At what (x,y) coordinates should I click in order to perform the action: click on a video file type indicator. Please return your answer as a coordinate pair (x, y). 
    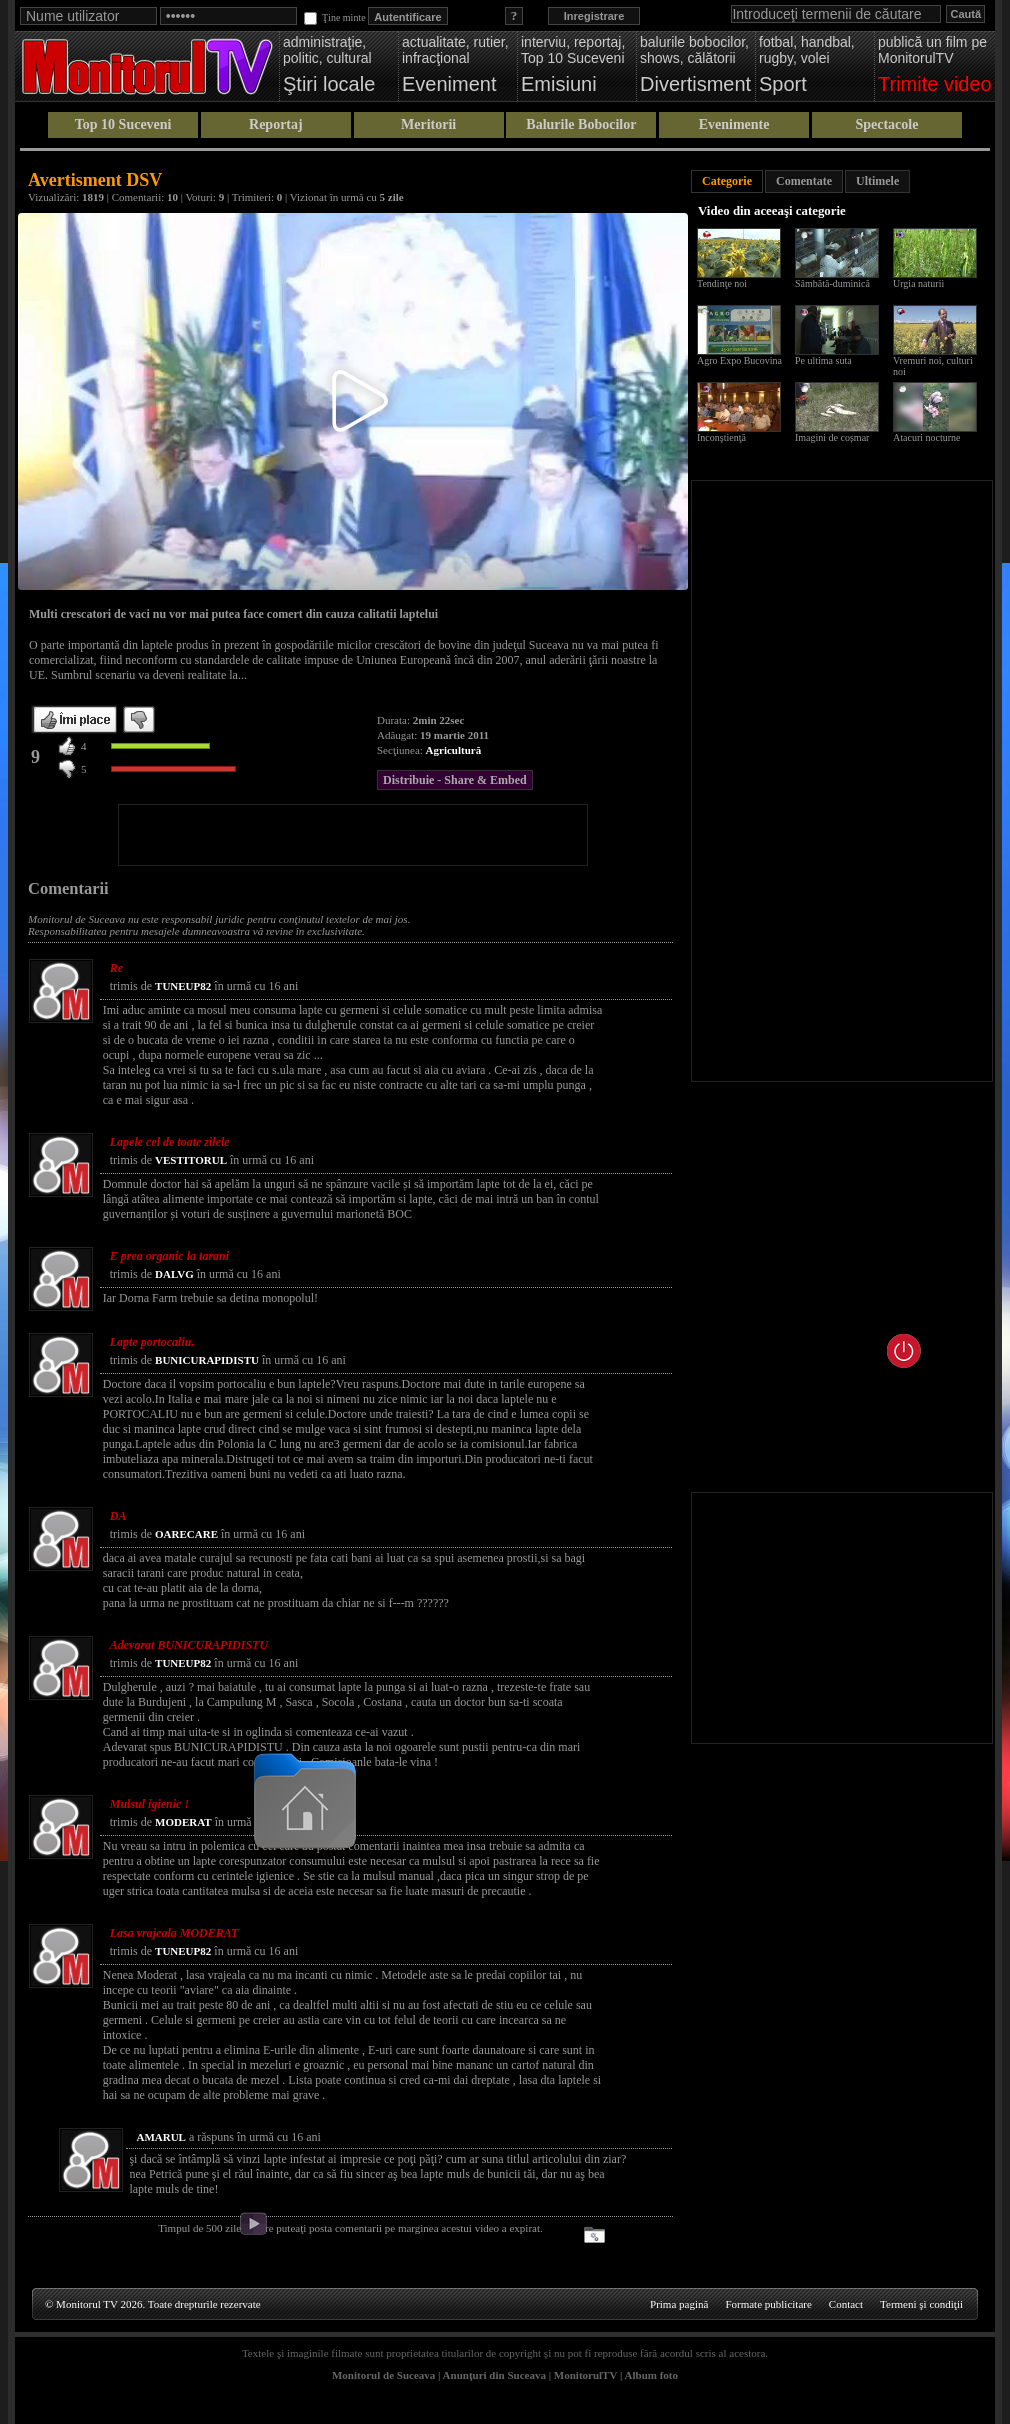
    Looking at the image, I should click on (253, 2222).